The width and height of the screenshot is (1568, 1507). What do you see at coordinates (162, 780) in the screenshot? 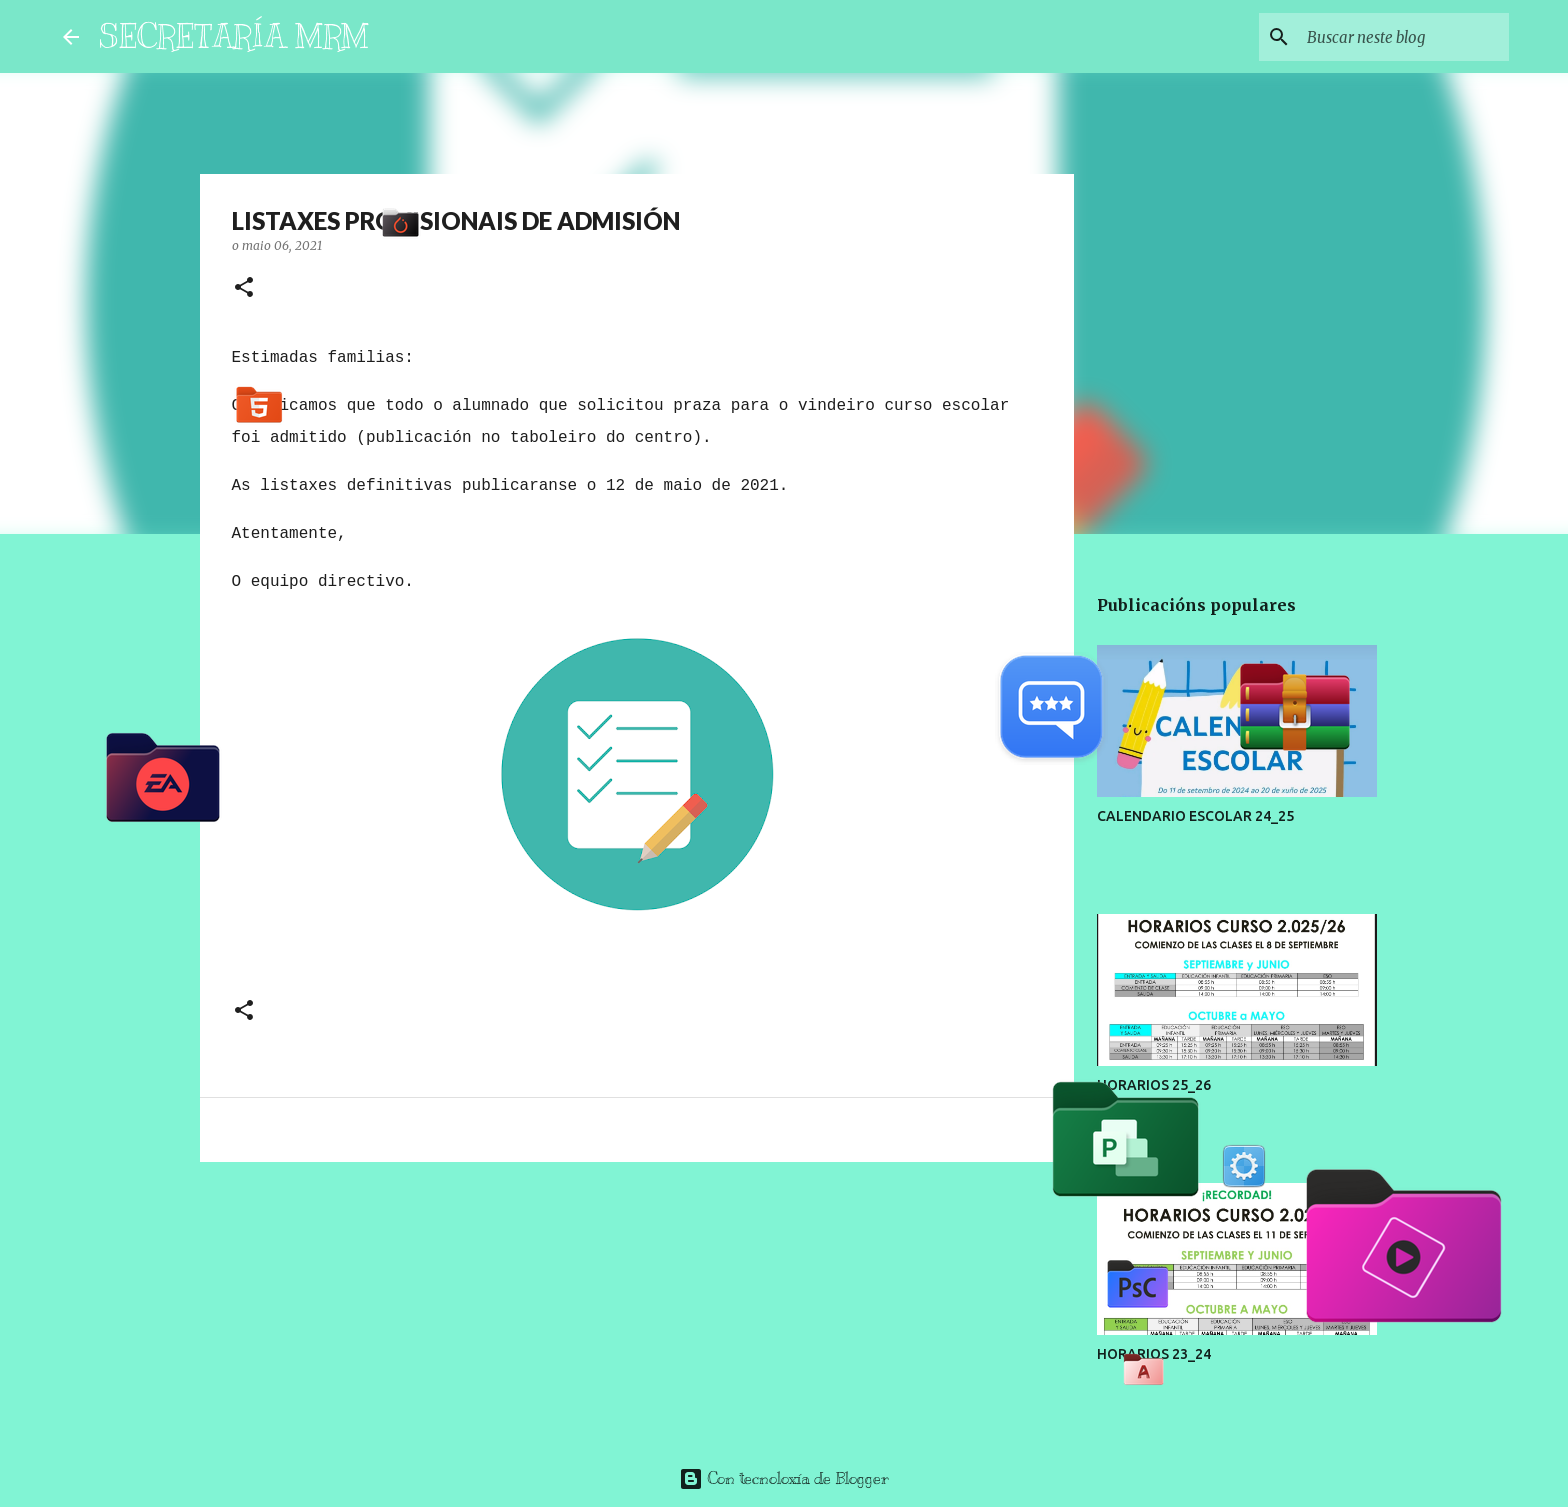
I see `folder for EA (Electronic Arts) games or applications` at bounding box center [162, 780].